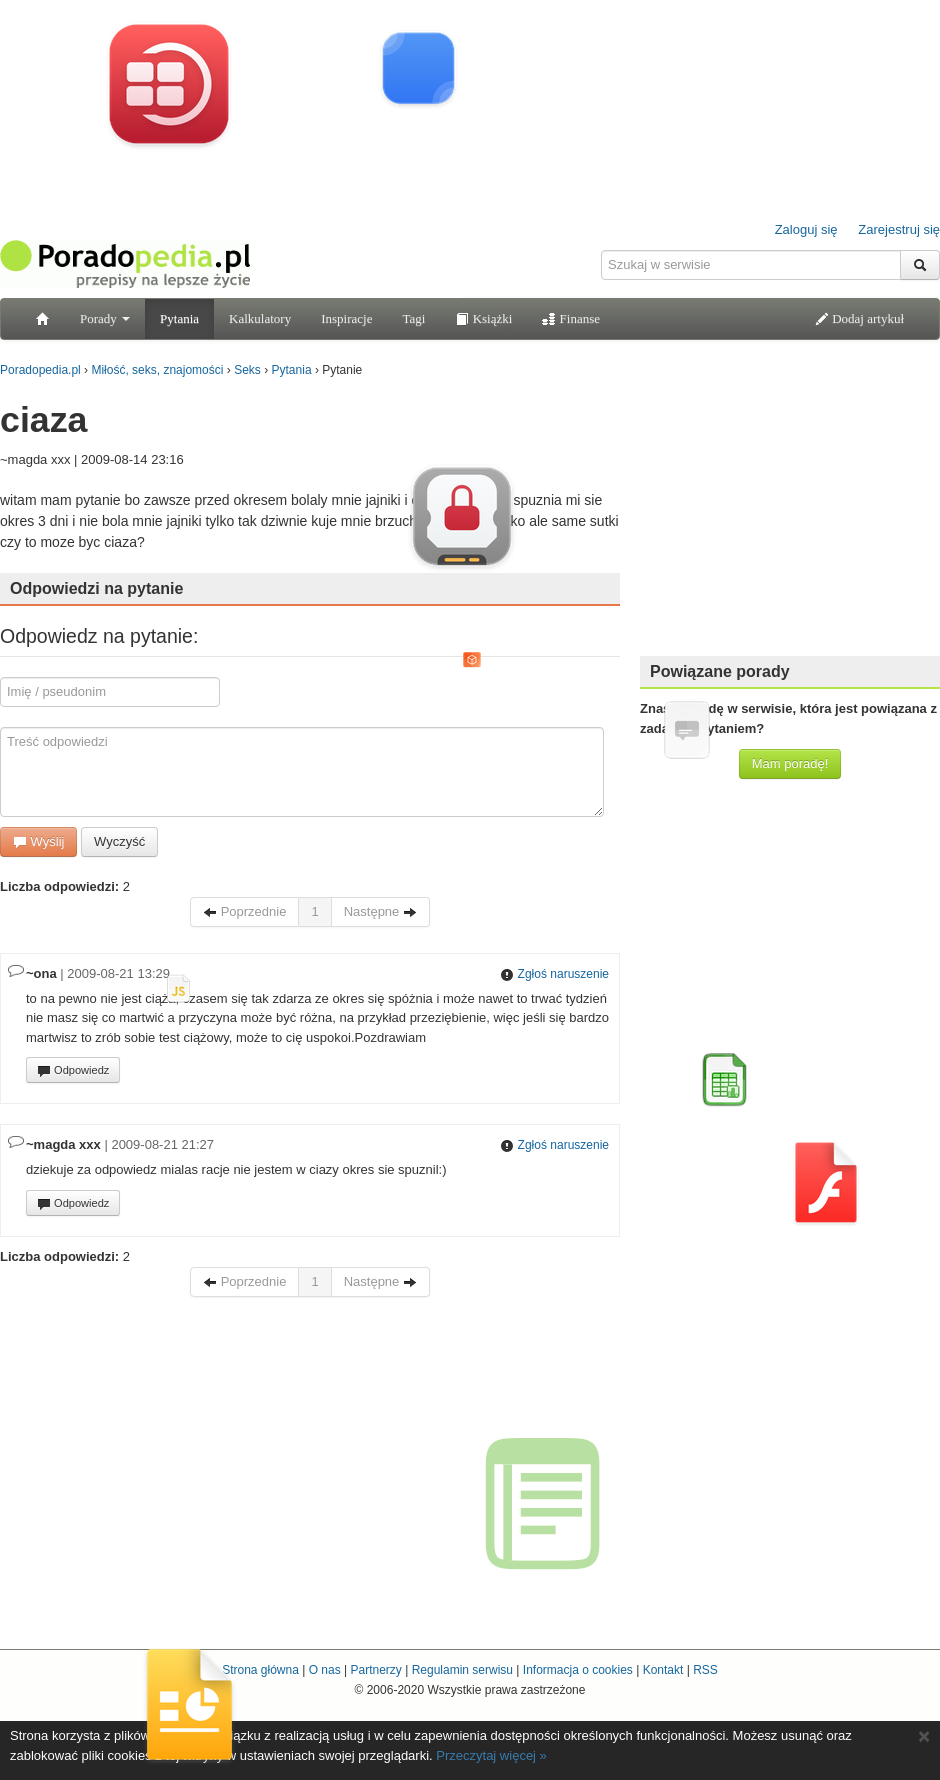 This screenshot has height=1780, width=940. What do you see at coordinates (724, 1079) in the screenshot?
I see `open a libreoffice calc spreadsheet file` at bounding box center [724, 1079].